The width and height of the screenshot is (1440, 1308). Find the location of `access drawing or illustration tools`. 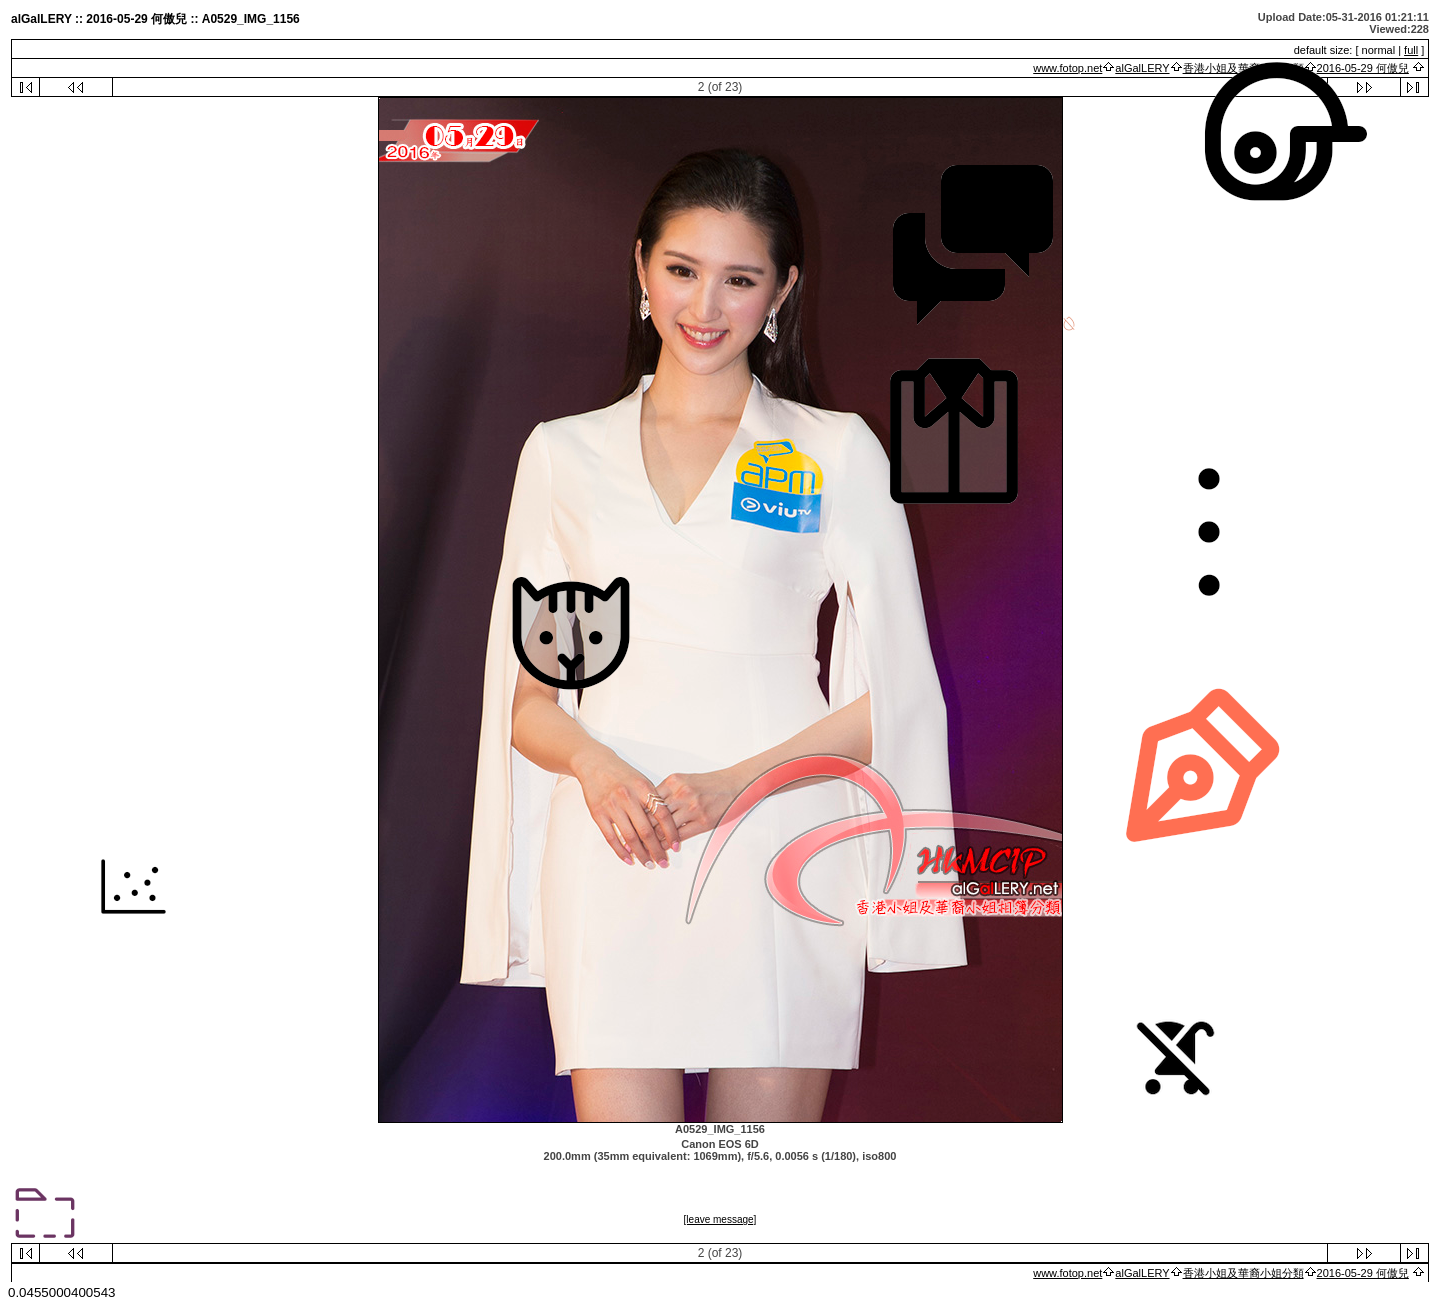

access drawing or illustration tools is located at coordinates (1194, 773).